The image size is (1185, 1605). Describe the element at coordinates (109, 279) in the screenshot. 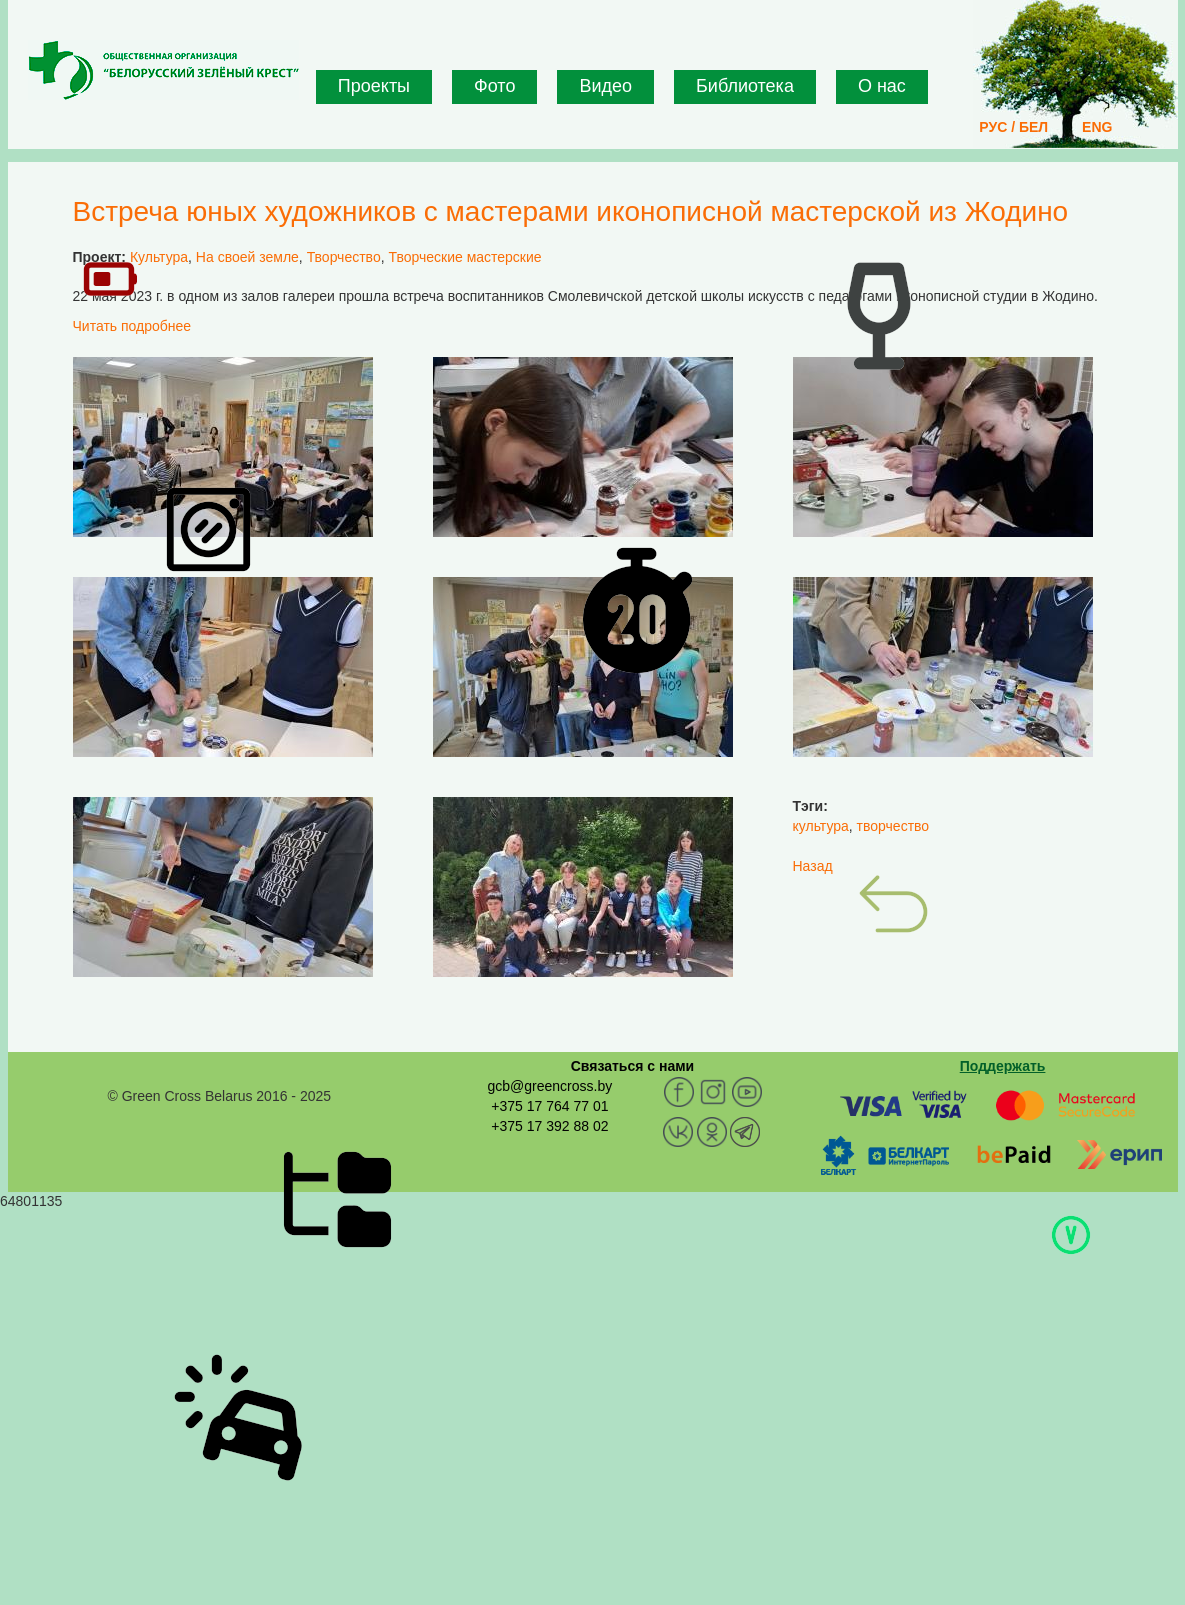

I see `indicates battery at approximately 50% charge` at that location.